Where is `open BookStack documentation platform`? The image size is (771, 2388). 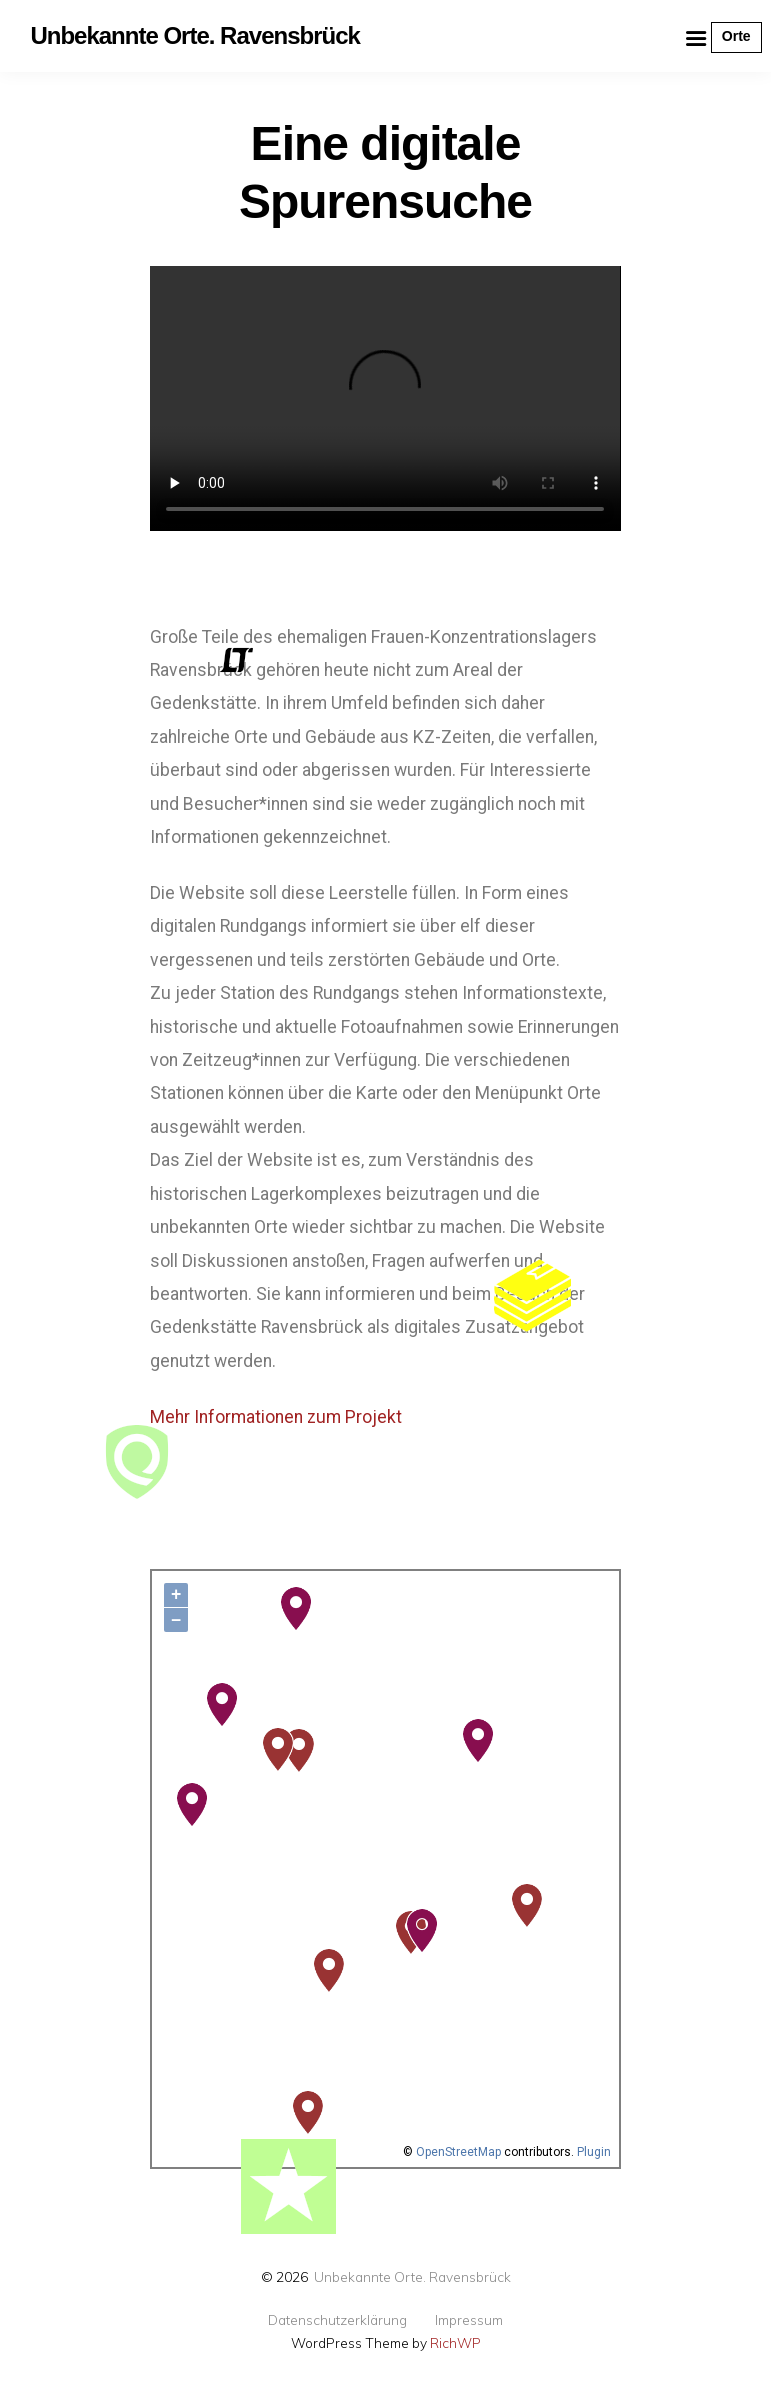 open BookStack documentation platform is located at coordinates (532, 1295).